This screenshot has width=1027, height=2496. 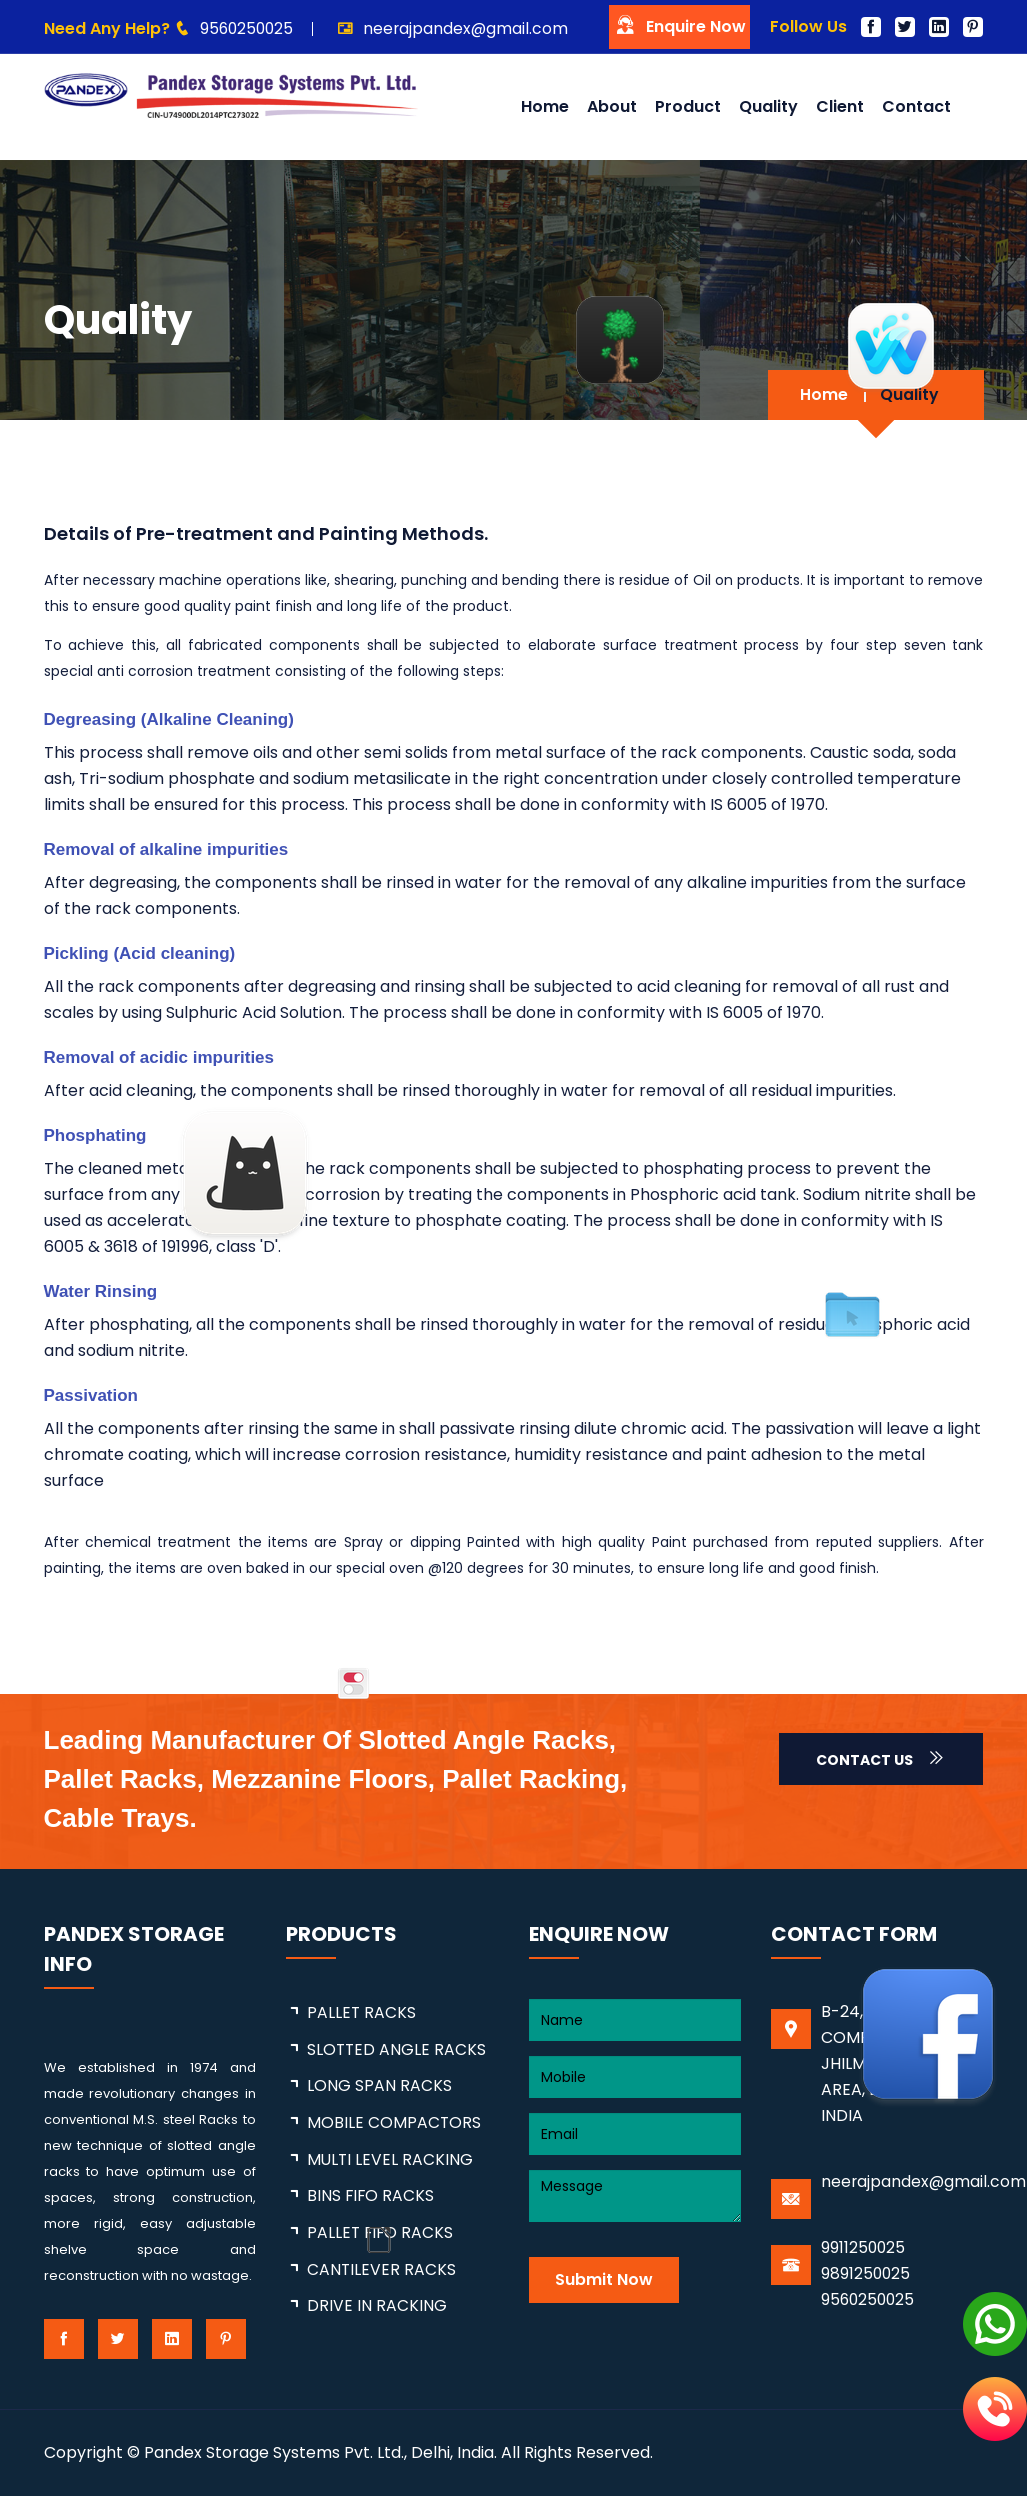 I want to click on launch Terraria game, so click(x=620, y=340).